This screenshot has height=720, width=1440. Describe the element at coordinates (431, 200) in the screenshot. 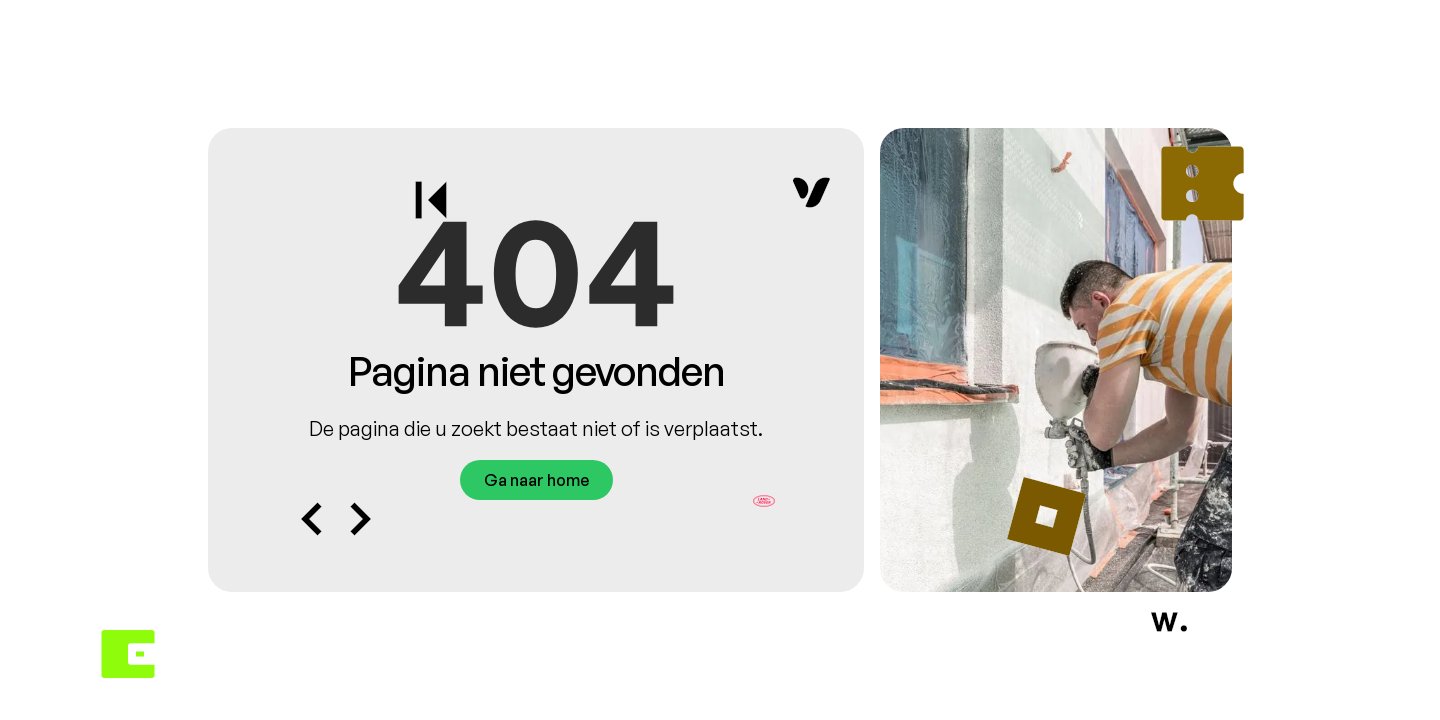

I see `skip to previous track` at that location.